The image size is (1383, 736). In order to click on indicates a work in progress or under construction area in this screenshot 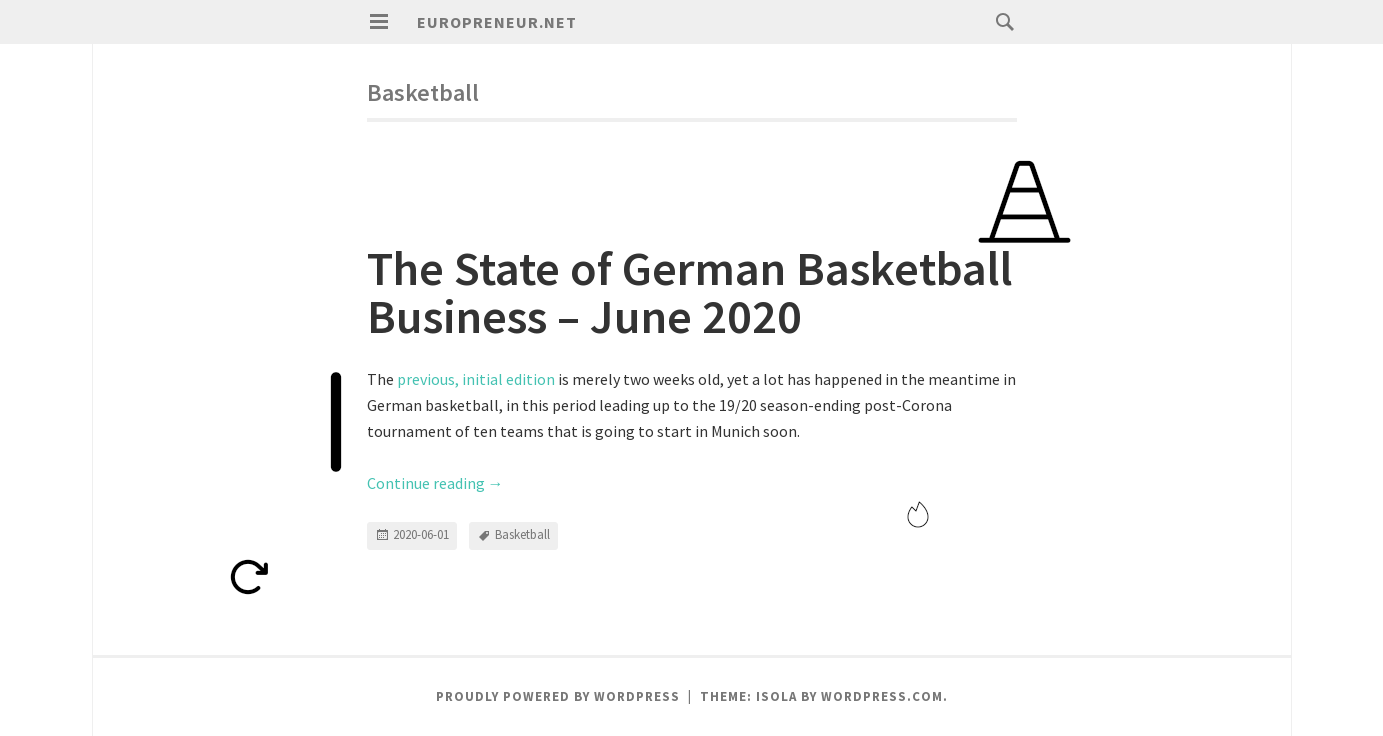, I will do `click(1024, 203)`.